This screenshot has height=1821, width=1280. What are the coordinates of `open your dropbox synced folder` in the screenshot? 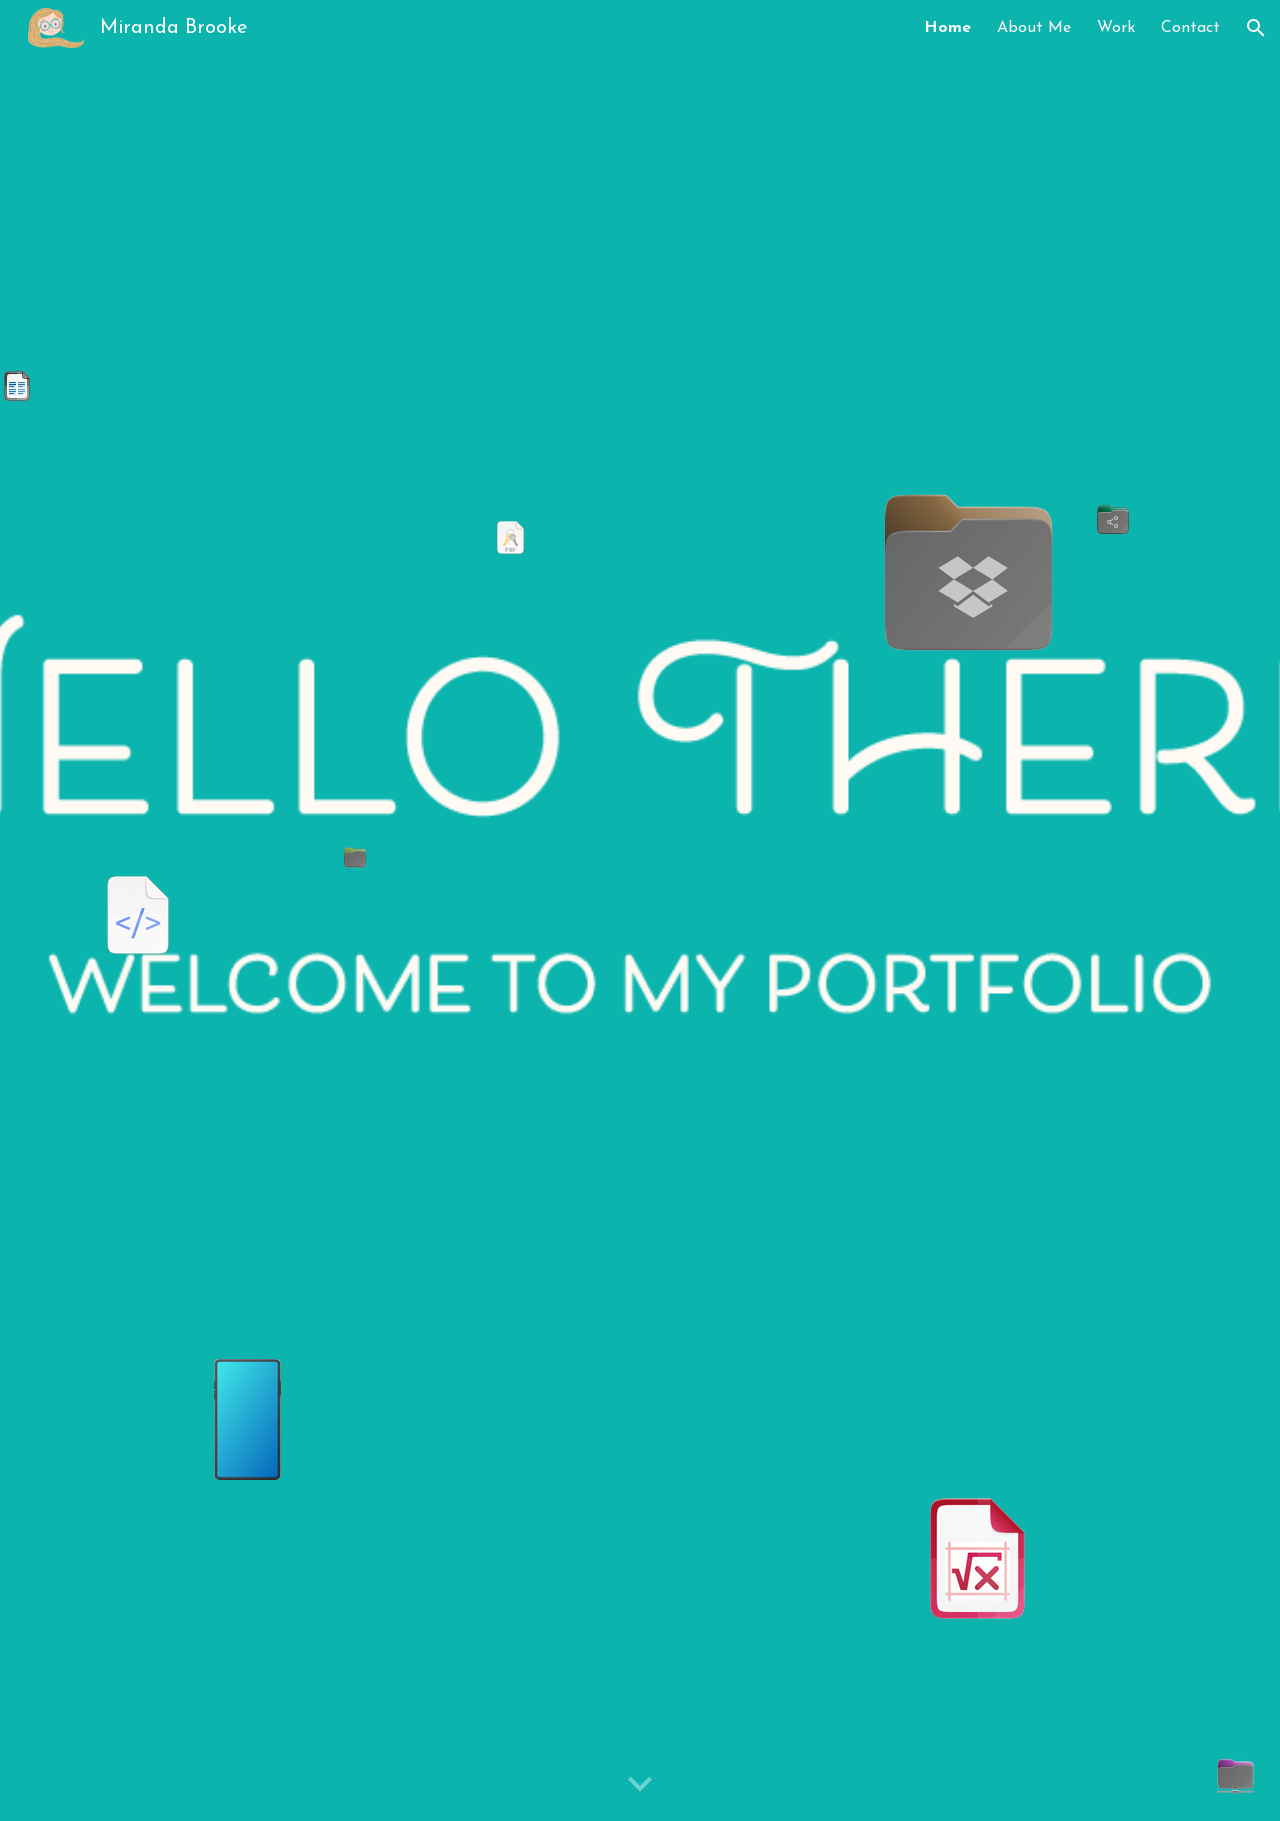 It's located at (968, 572).